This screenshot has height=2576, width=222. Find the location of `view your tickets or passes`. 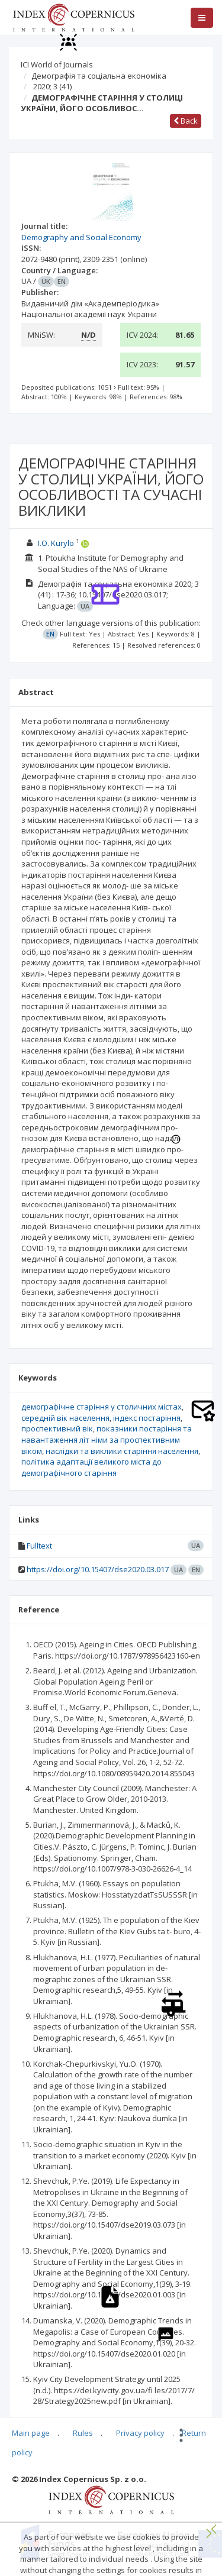

view your tickets or passes is located at coordinates (105, 594).